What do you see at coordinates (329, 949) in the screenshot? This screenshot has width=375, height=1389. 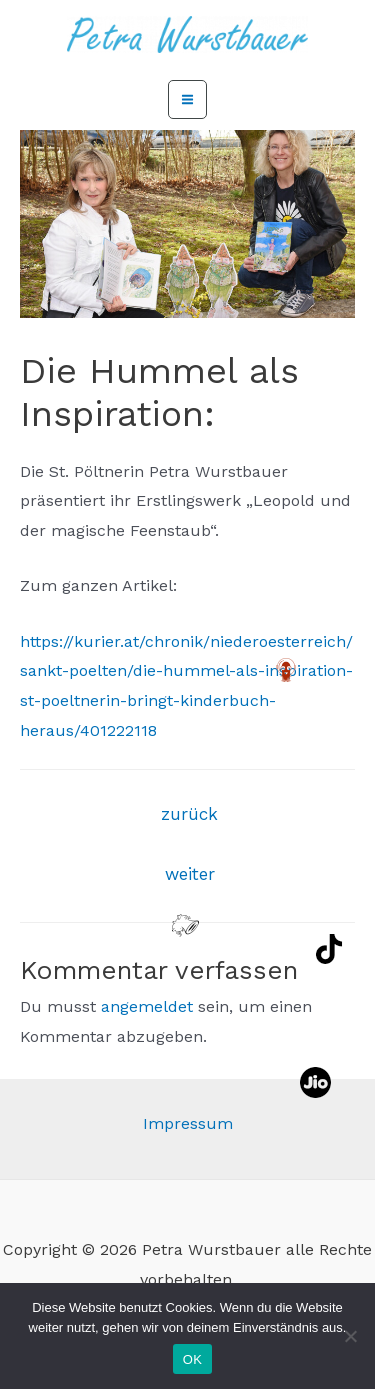 I see `open the TikTok app` at bounding box center [329, 949].